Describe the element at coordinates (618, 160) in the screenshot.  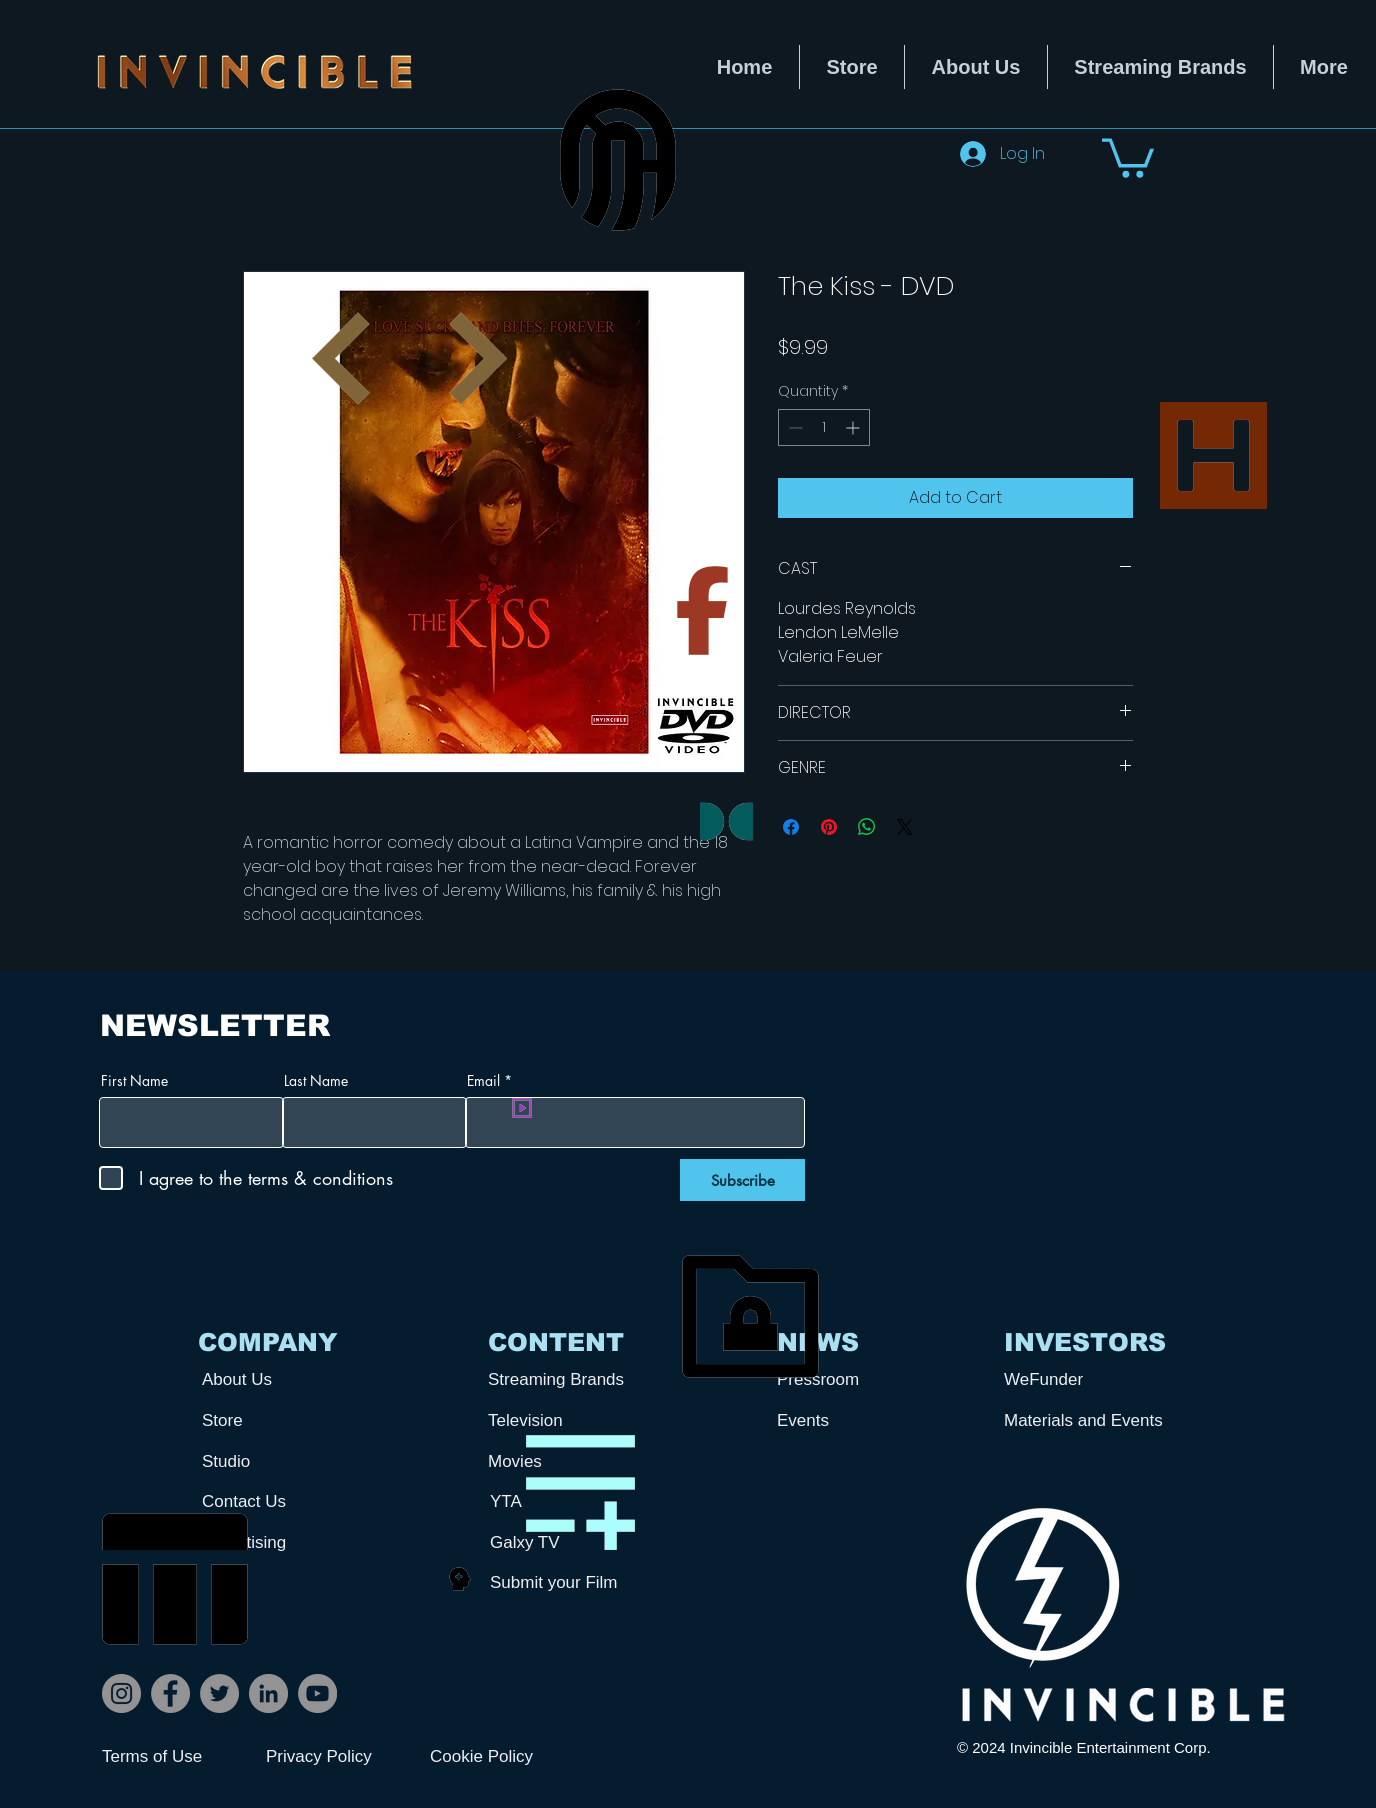
I see `authenticate with fingerprint biometrics` at that location.